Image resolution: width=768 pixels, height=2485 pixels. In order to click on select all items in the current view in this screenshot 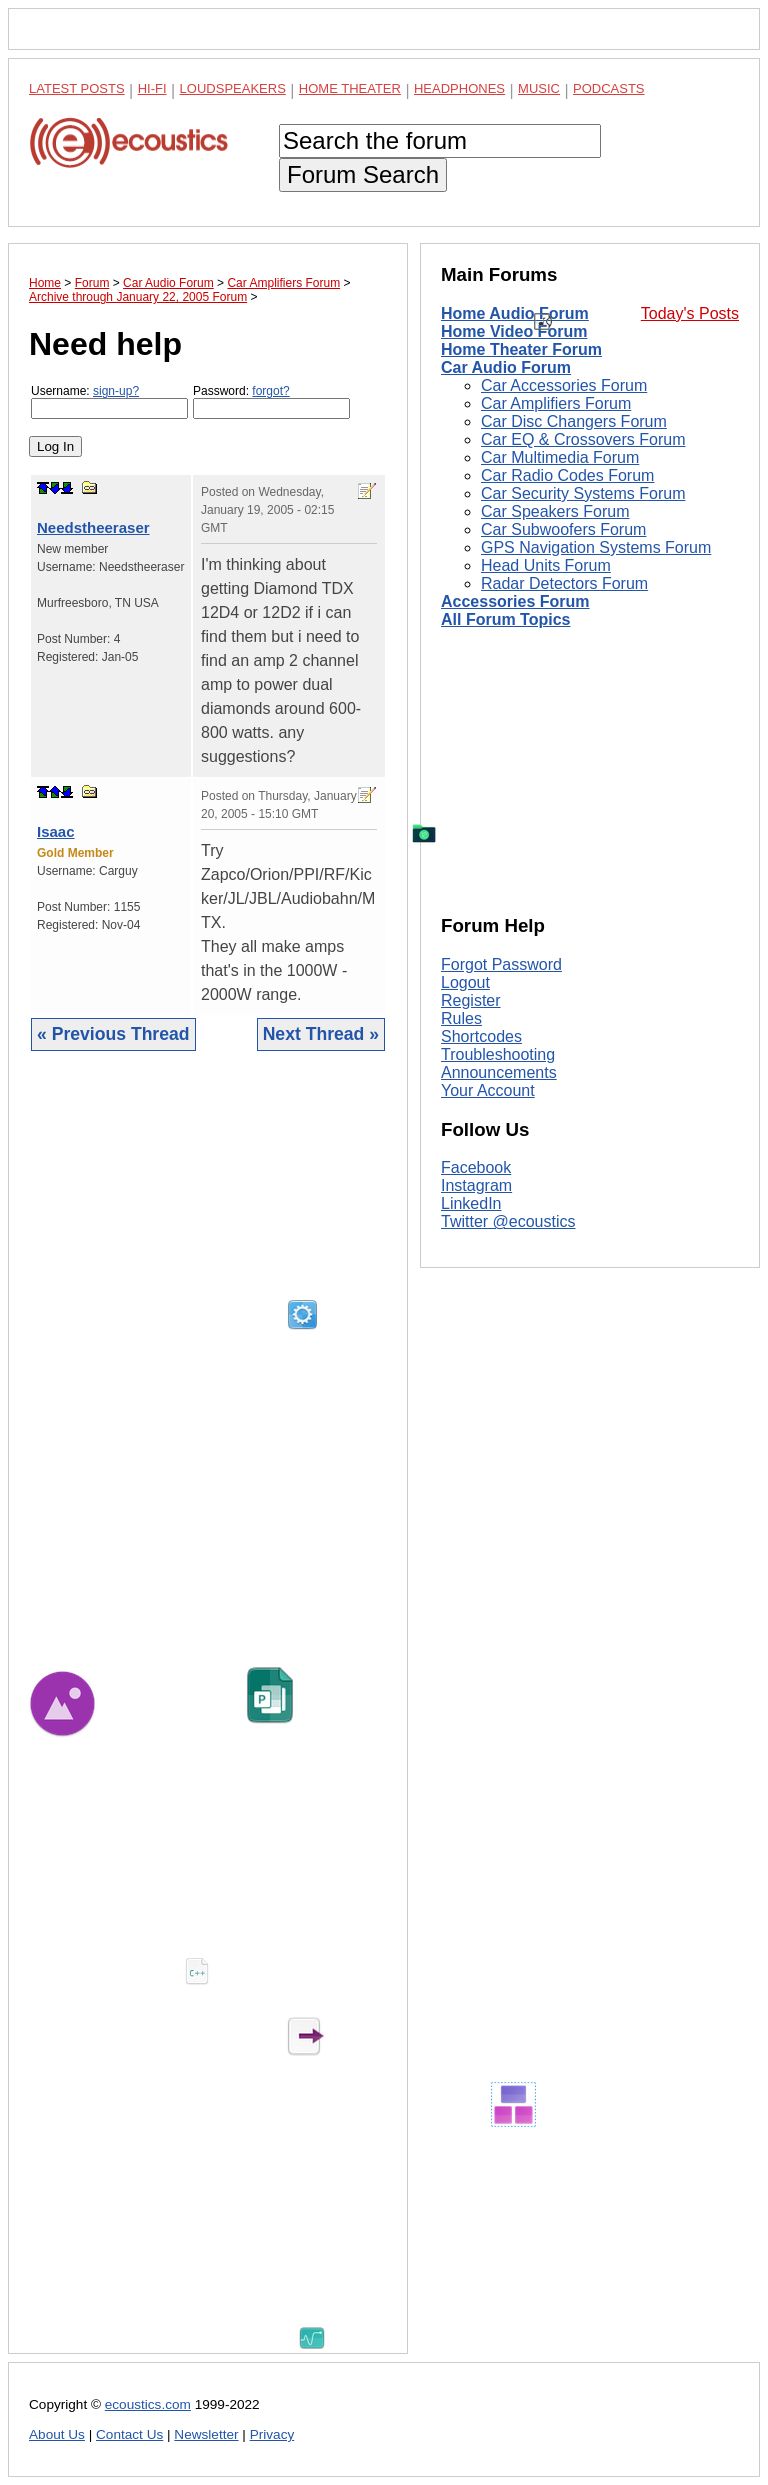, I will do `click(513, 2104)`.